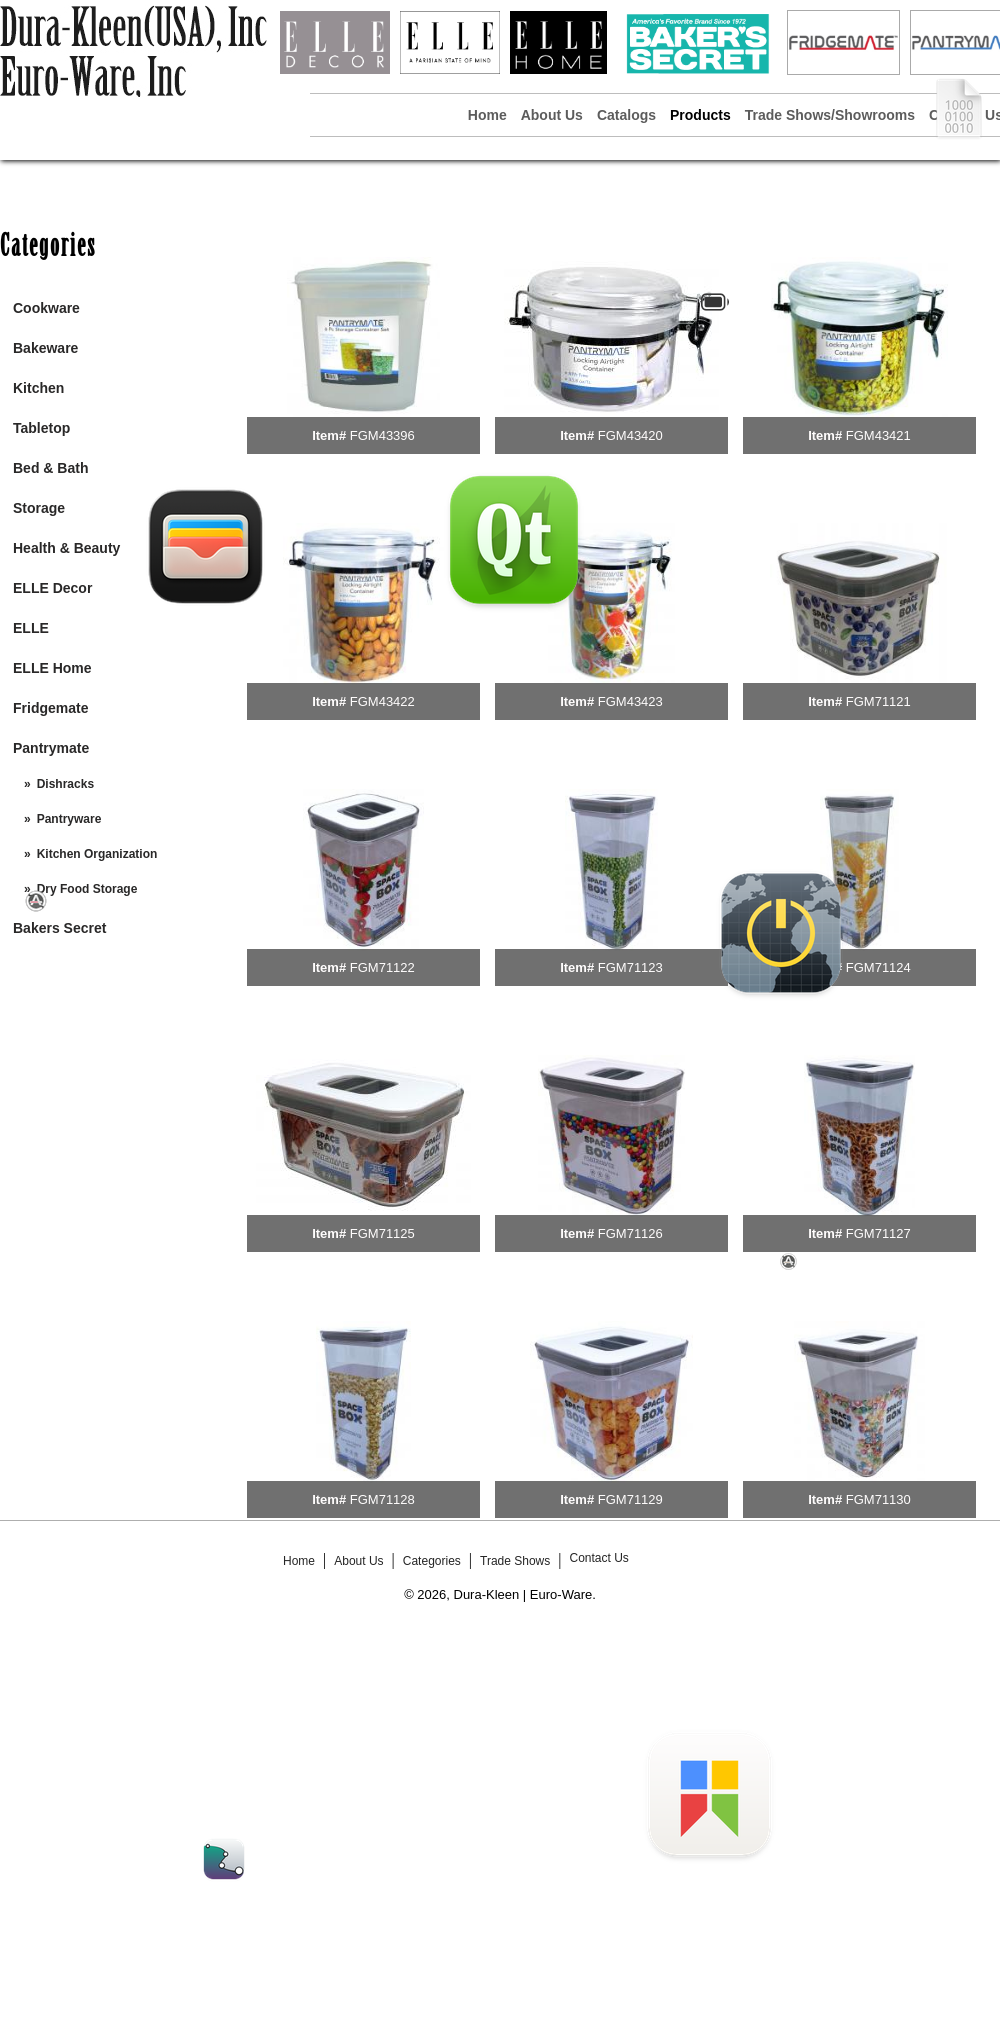  I want to click on launch qt creator development environment, so click(514, 540).